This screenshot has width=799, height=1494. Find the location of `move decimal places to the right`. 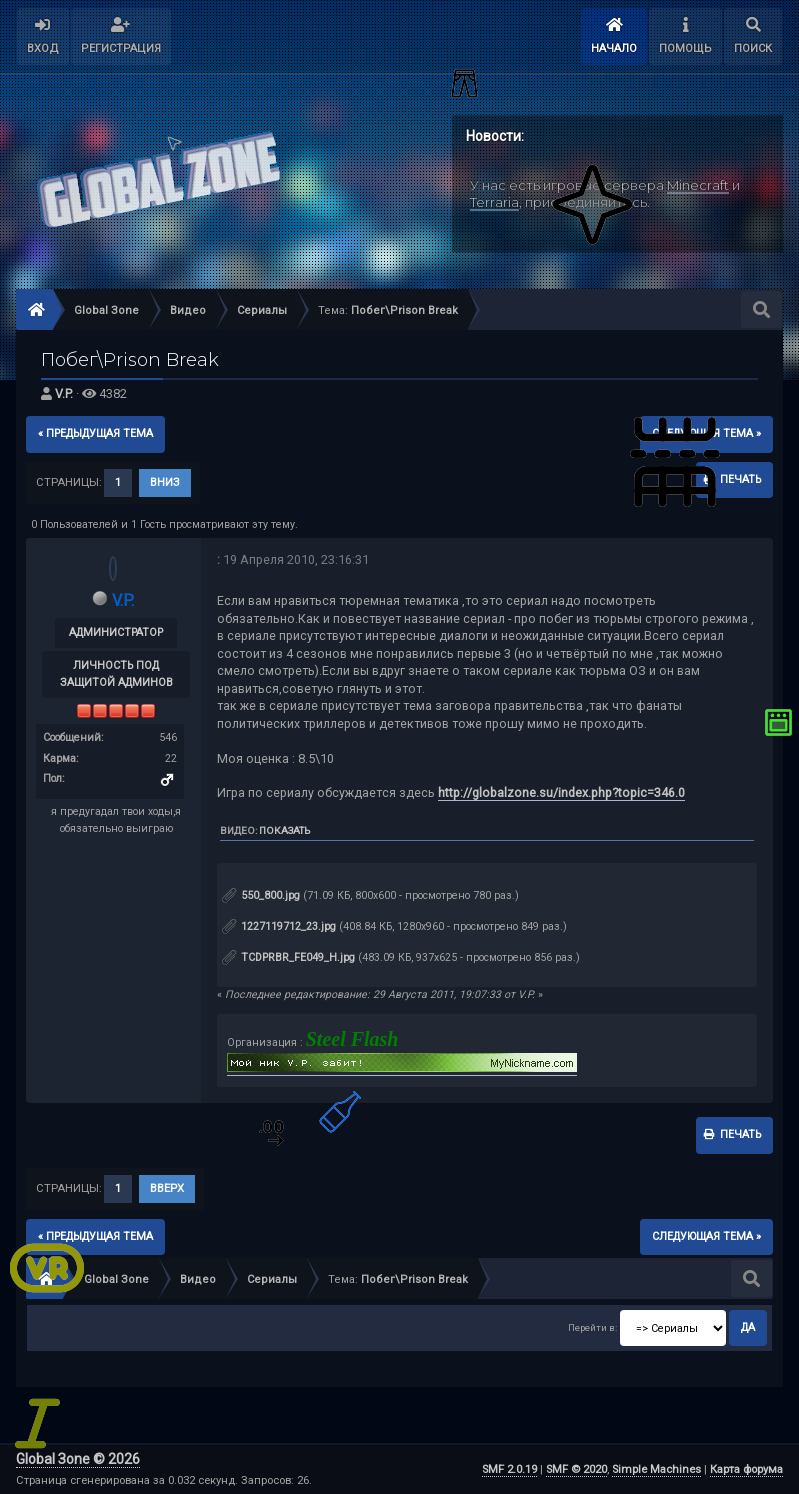

move decimal places to the right is located at coordinates (272, 1133).